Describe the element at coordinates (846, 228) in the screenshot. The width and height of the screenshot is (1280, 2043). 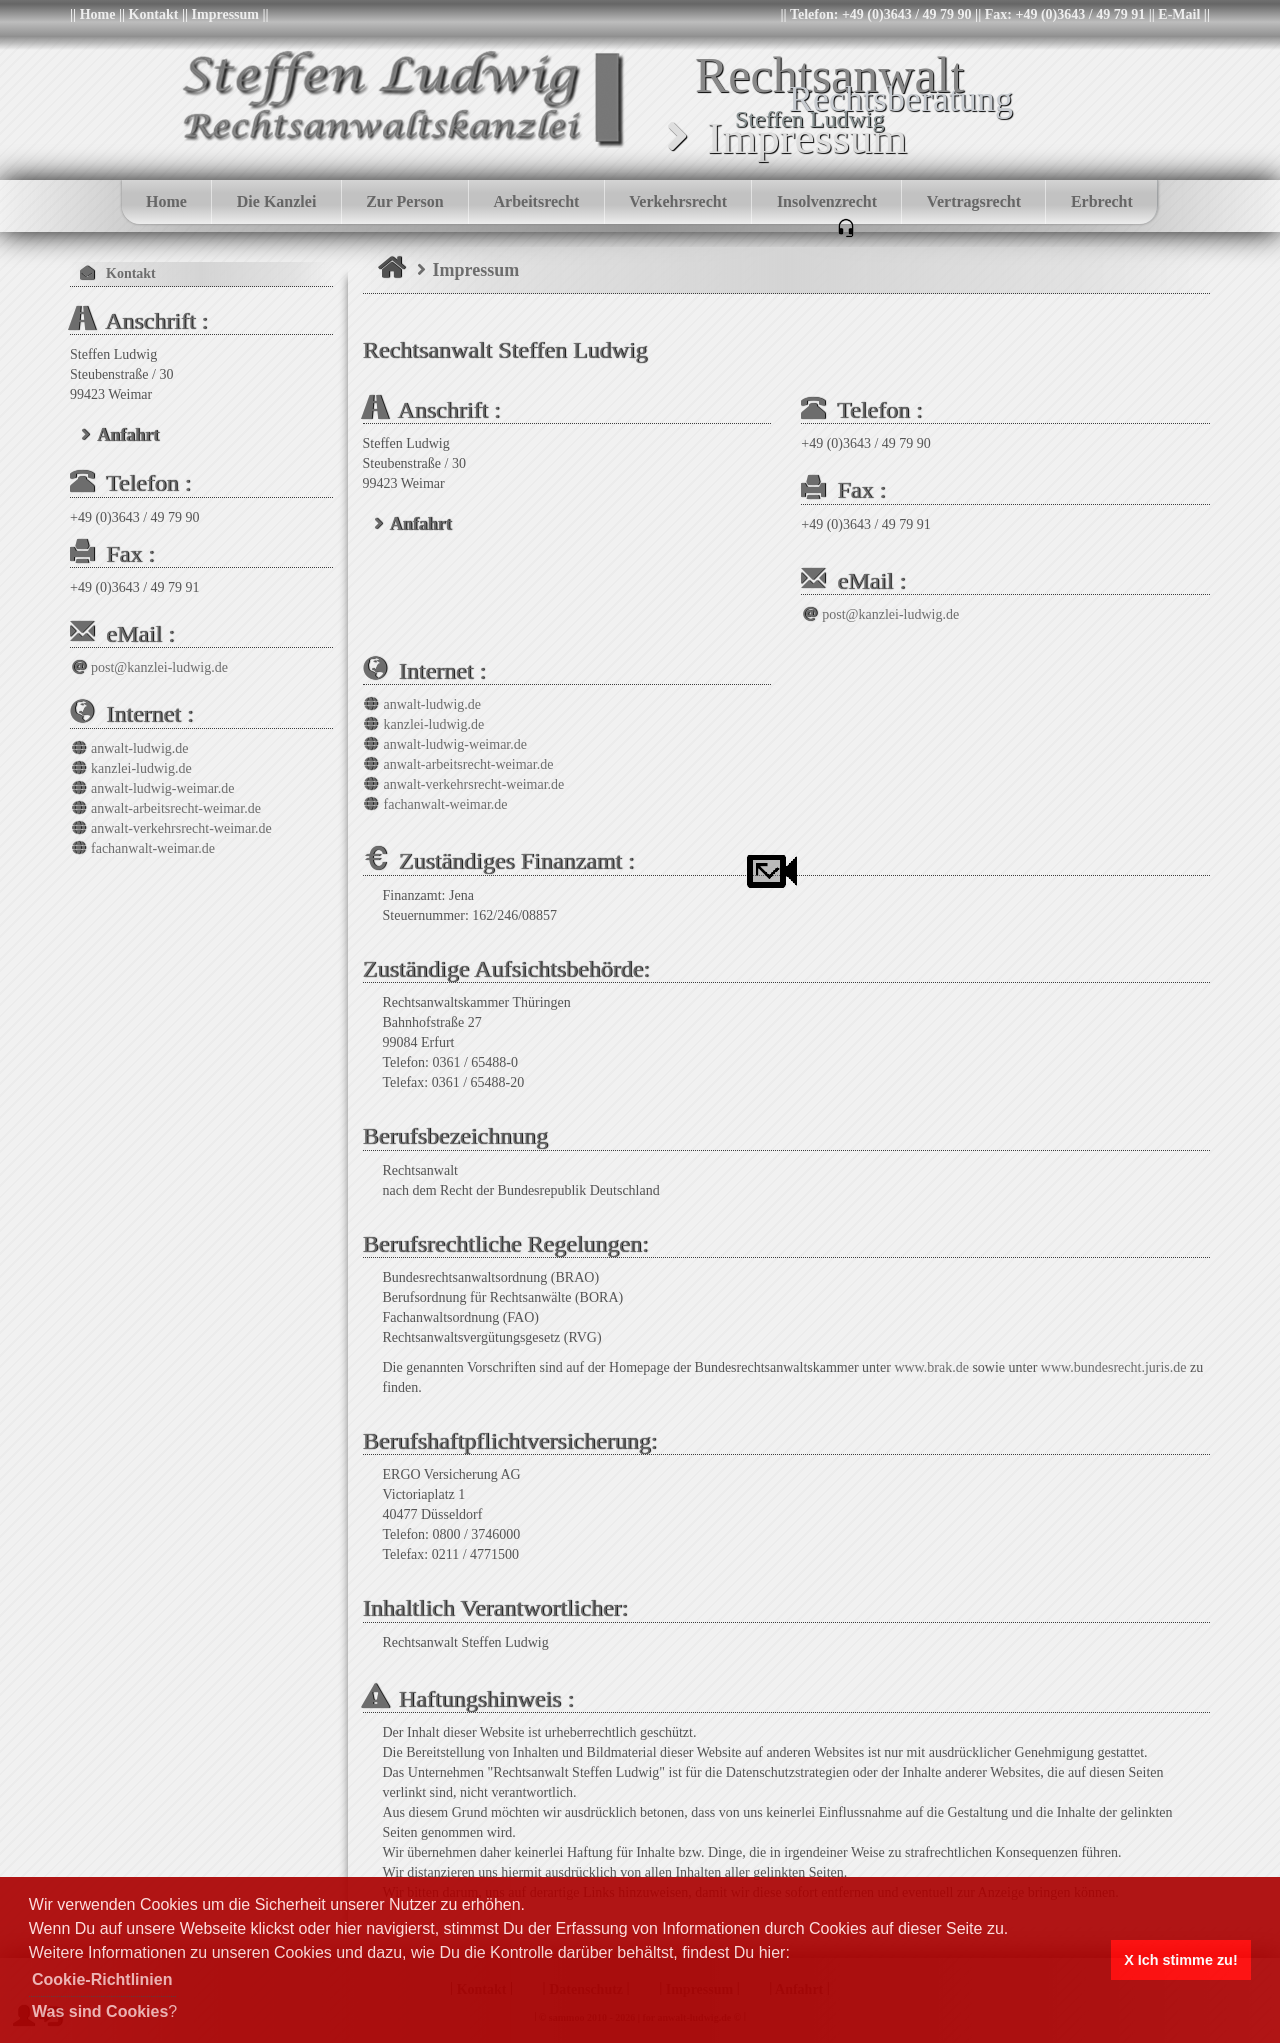
I see `contact customer support` at that location.